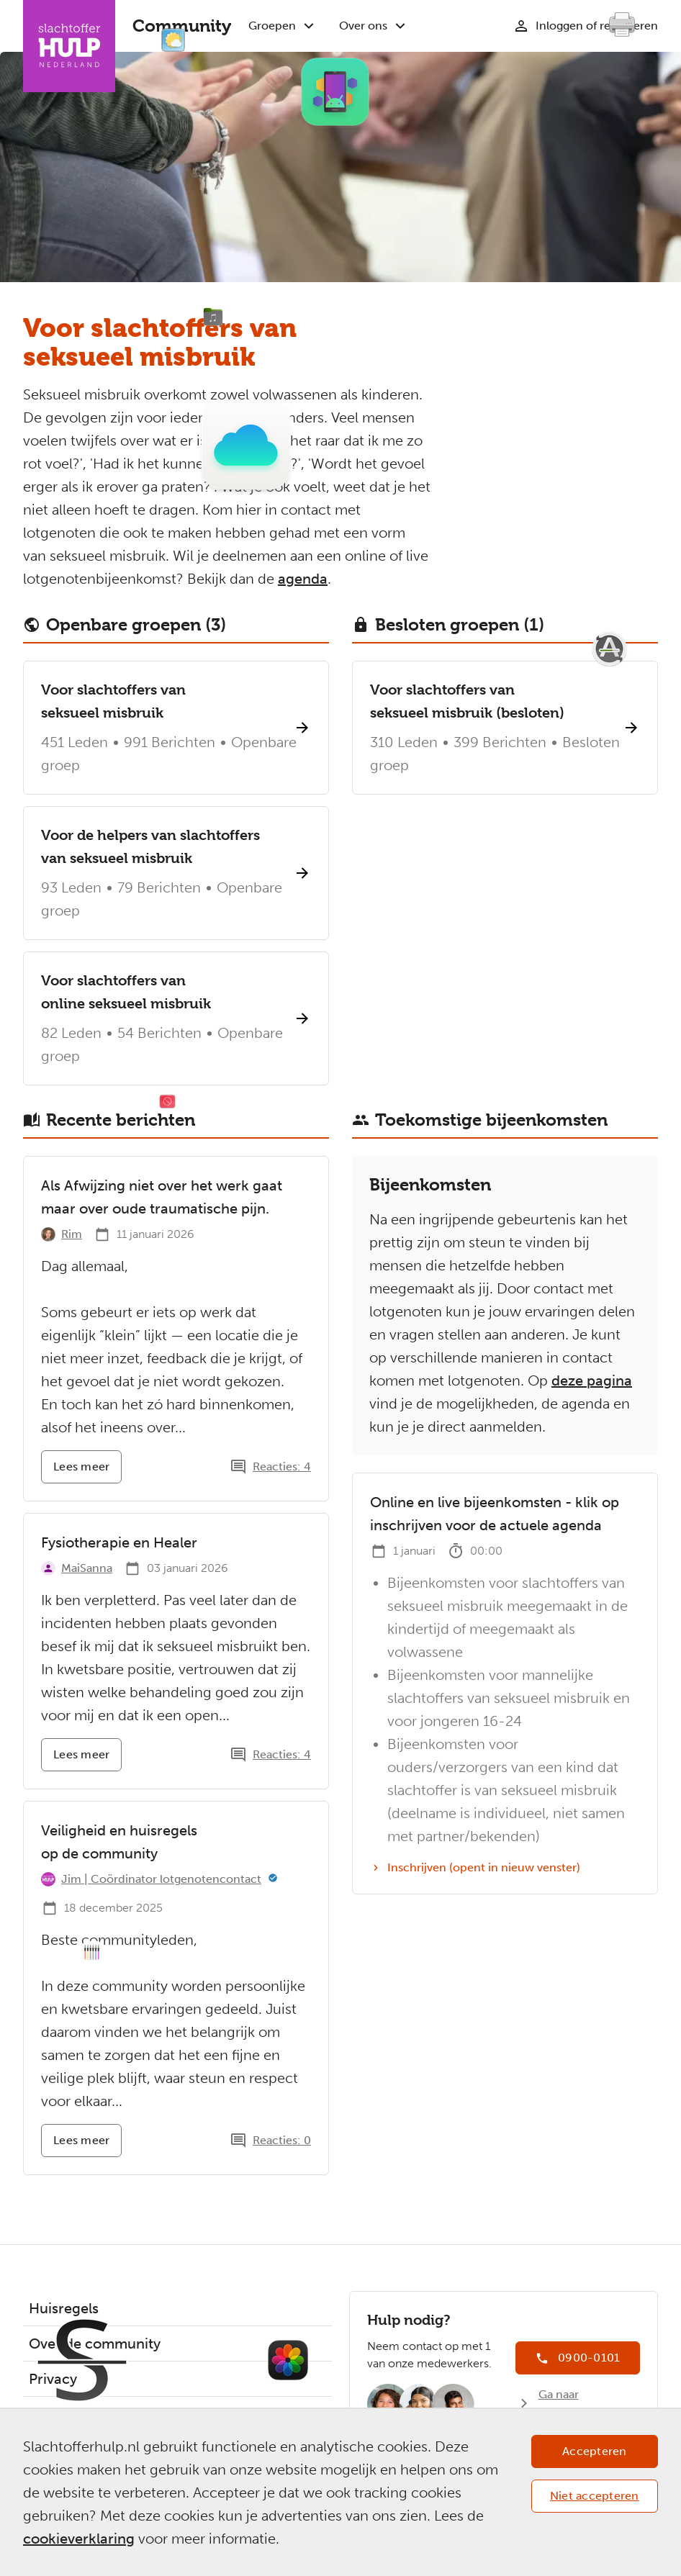 The image size is (681, 2576). Describe the element at coordinates (335, 91) in the screenshot. I see `launch guiscrcpy android screen mirroring app` at that location.